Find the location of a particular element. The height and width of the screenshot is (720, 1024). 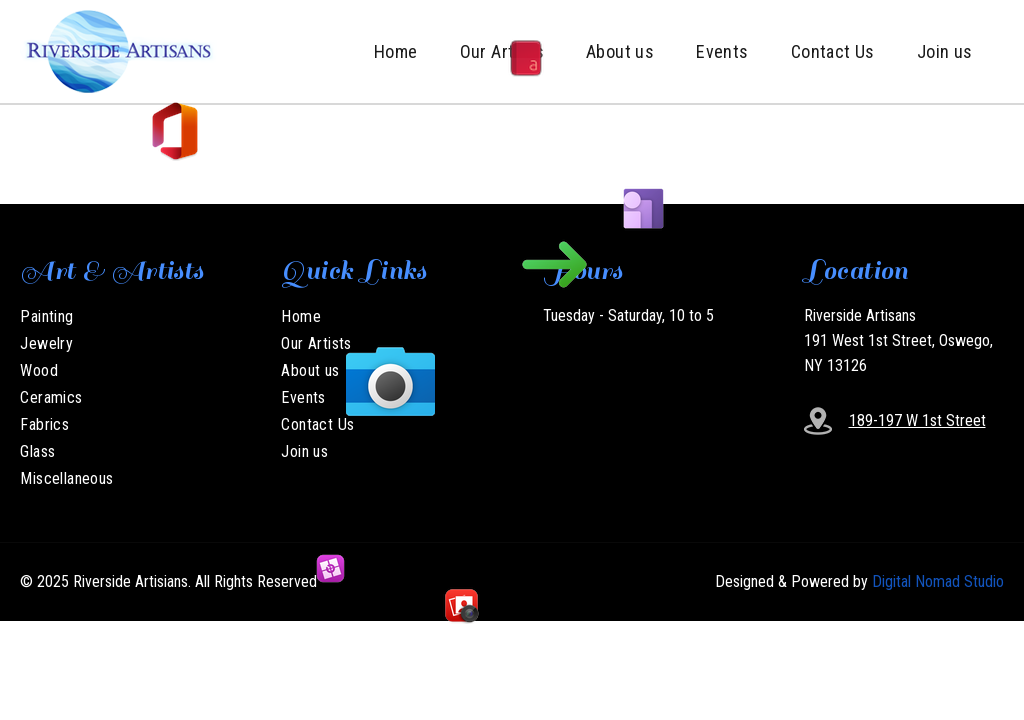

open cheese webcam app is located at coordinates (461, 605).